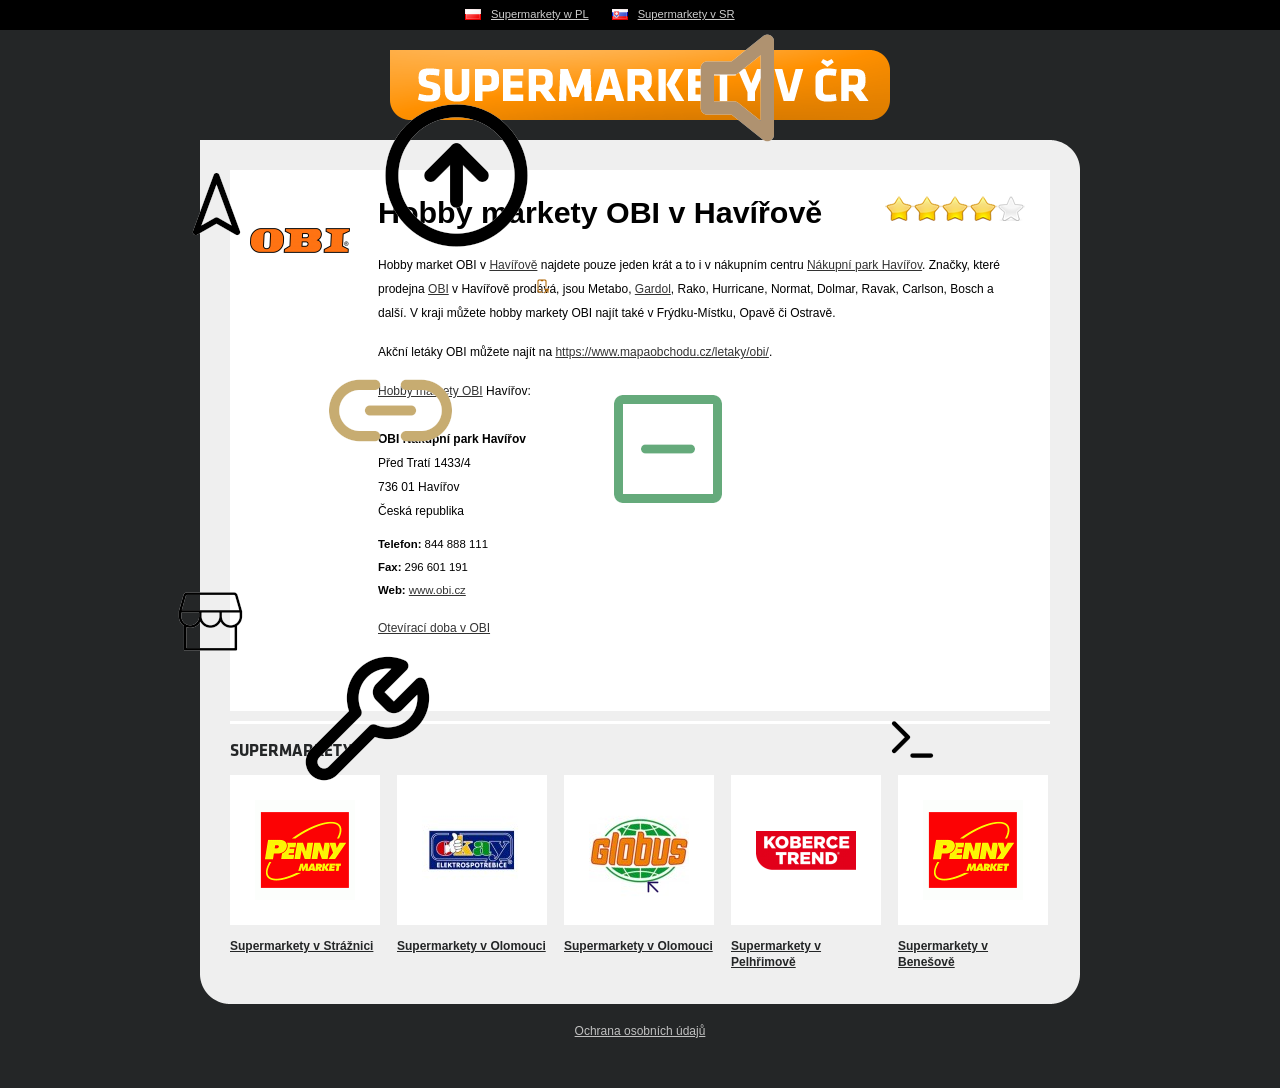 This screenshot has width=1280, height=1088. I want to click on access settings or configuration options, so click(364, 721).